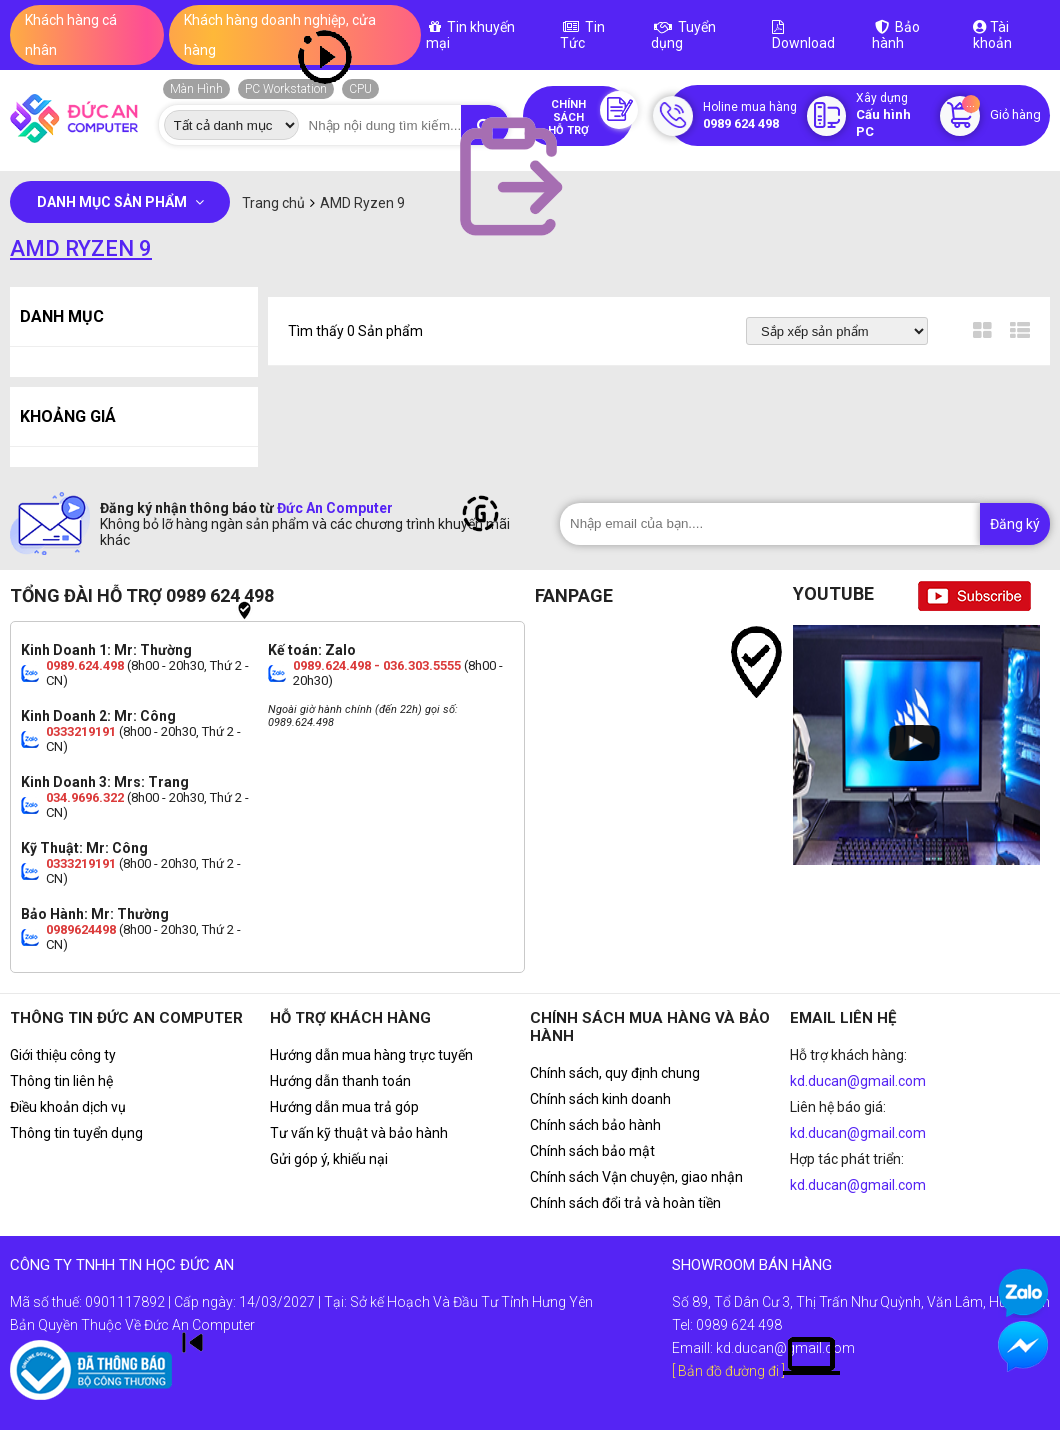  Describe the element at coordinates (244, 610) in the screenshot. I see `confirm or select a location` at that location.